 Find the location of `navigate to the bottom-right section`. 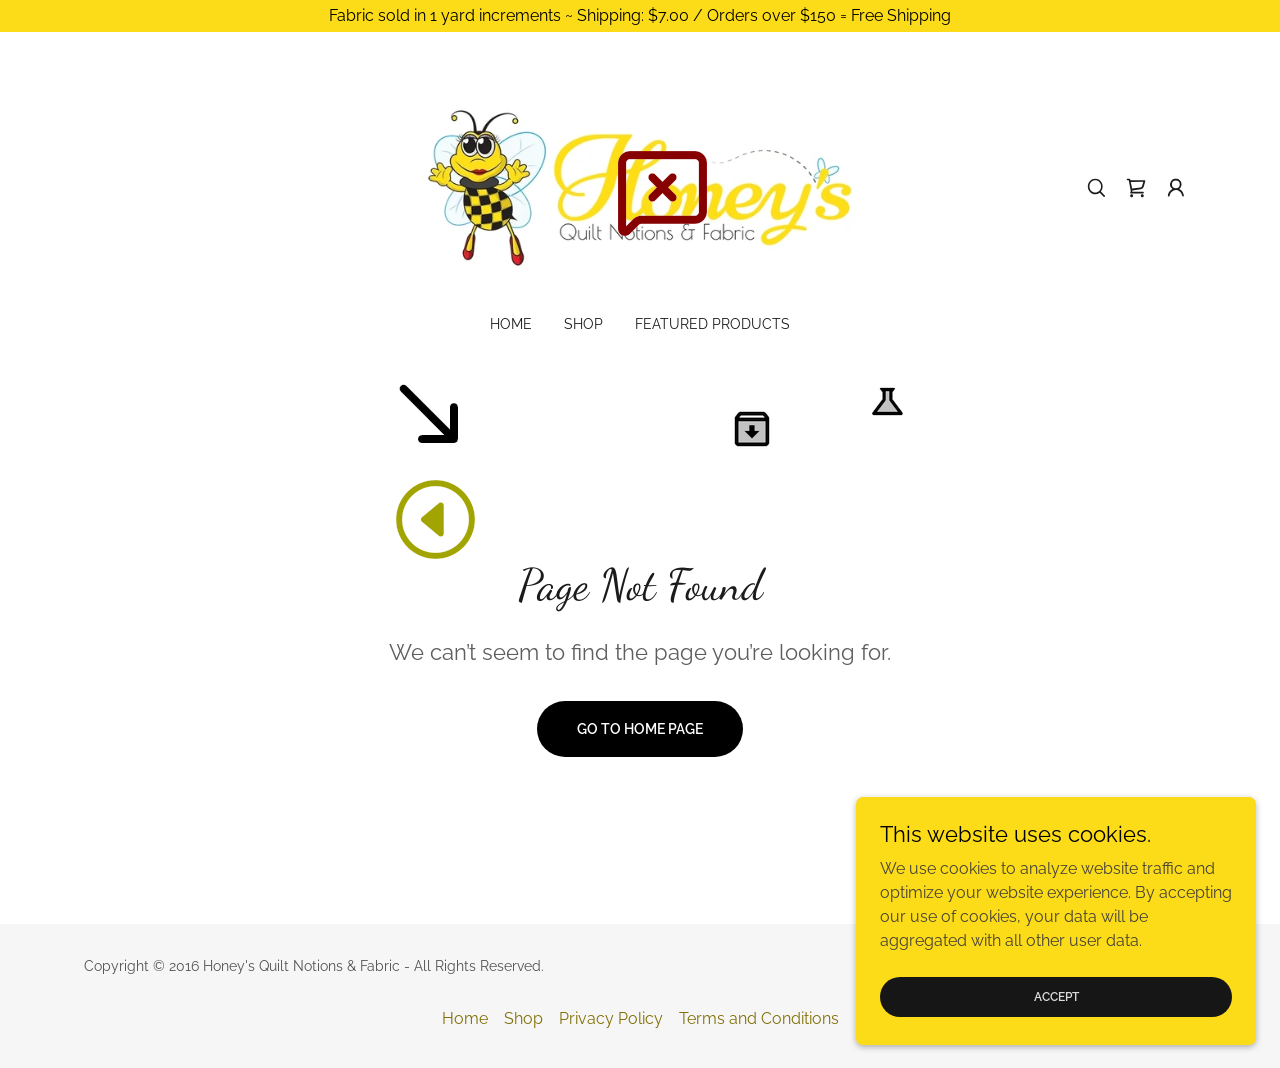

navigate to the bottom-right section is located at coordinates (430, 415).